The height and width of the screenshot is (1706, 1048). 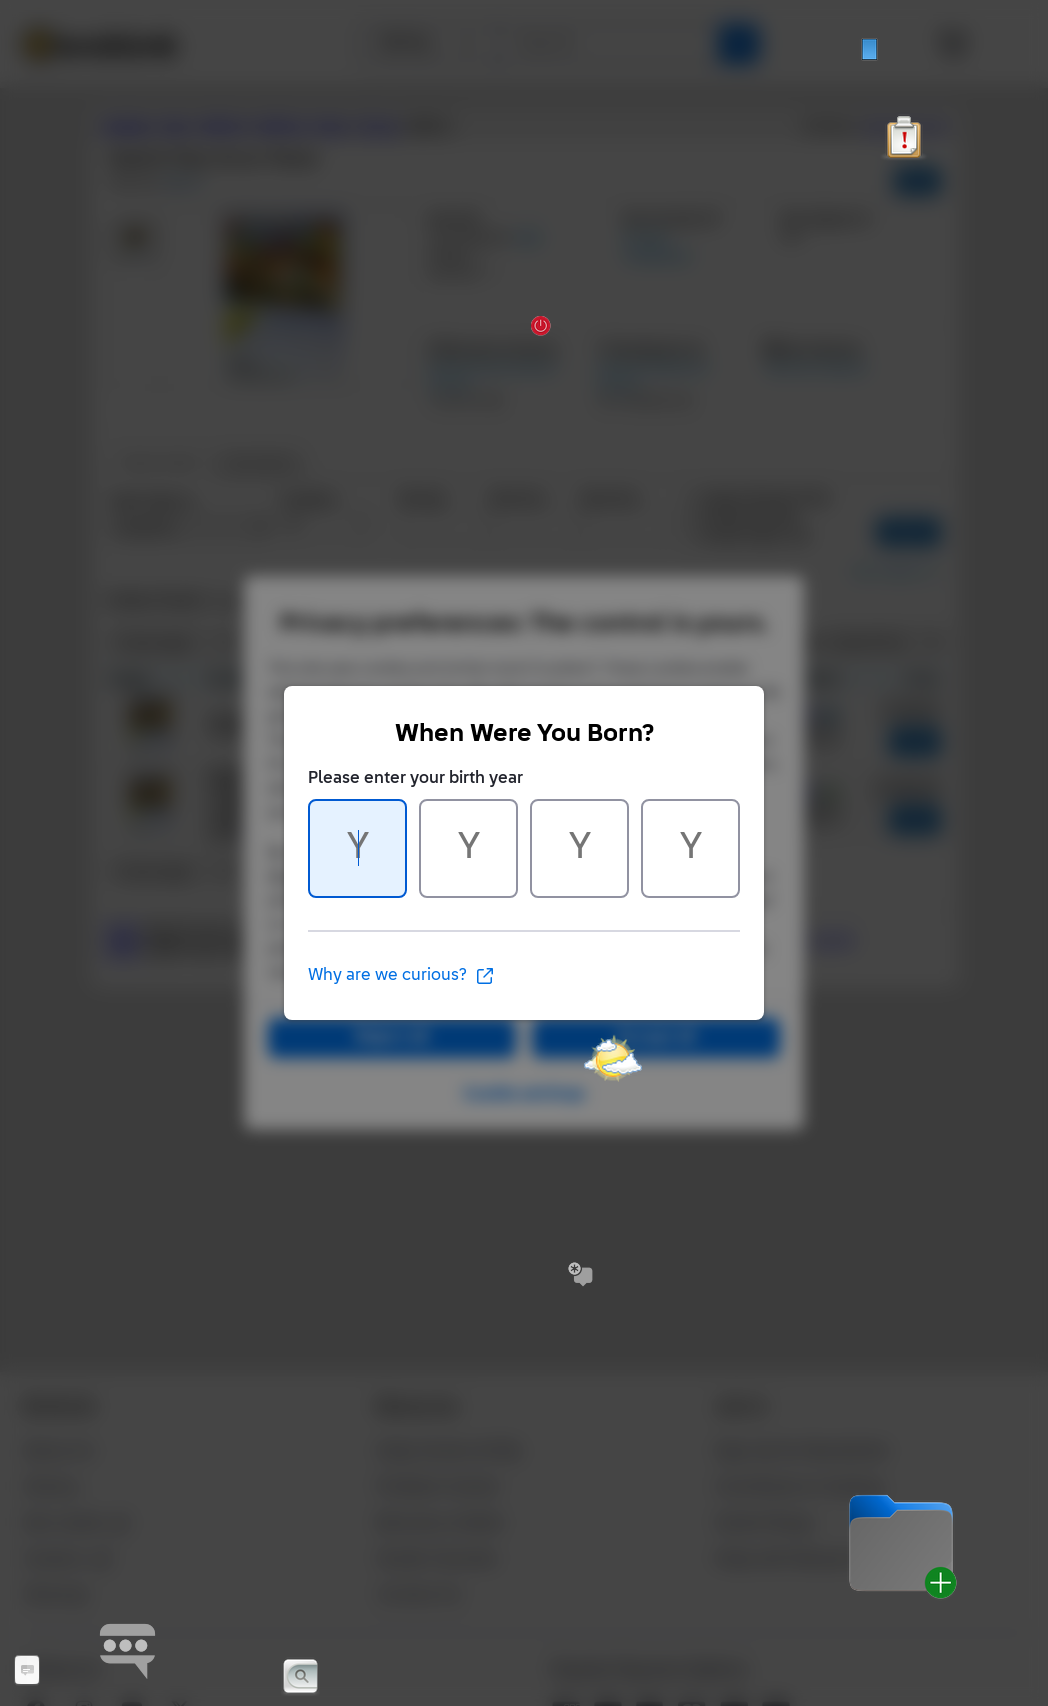 What do you see at coordinates (118, 1508) in the screenshot?
I see `open the Books app` at bounding box center [118, 1508].